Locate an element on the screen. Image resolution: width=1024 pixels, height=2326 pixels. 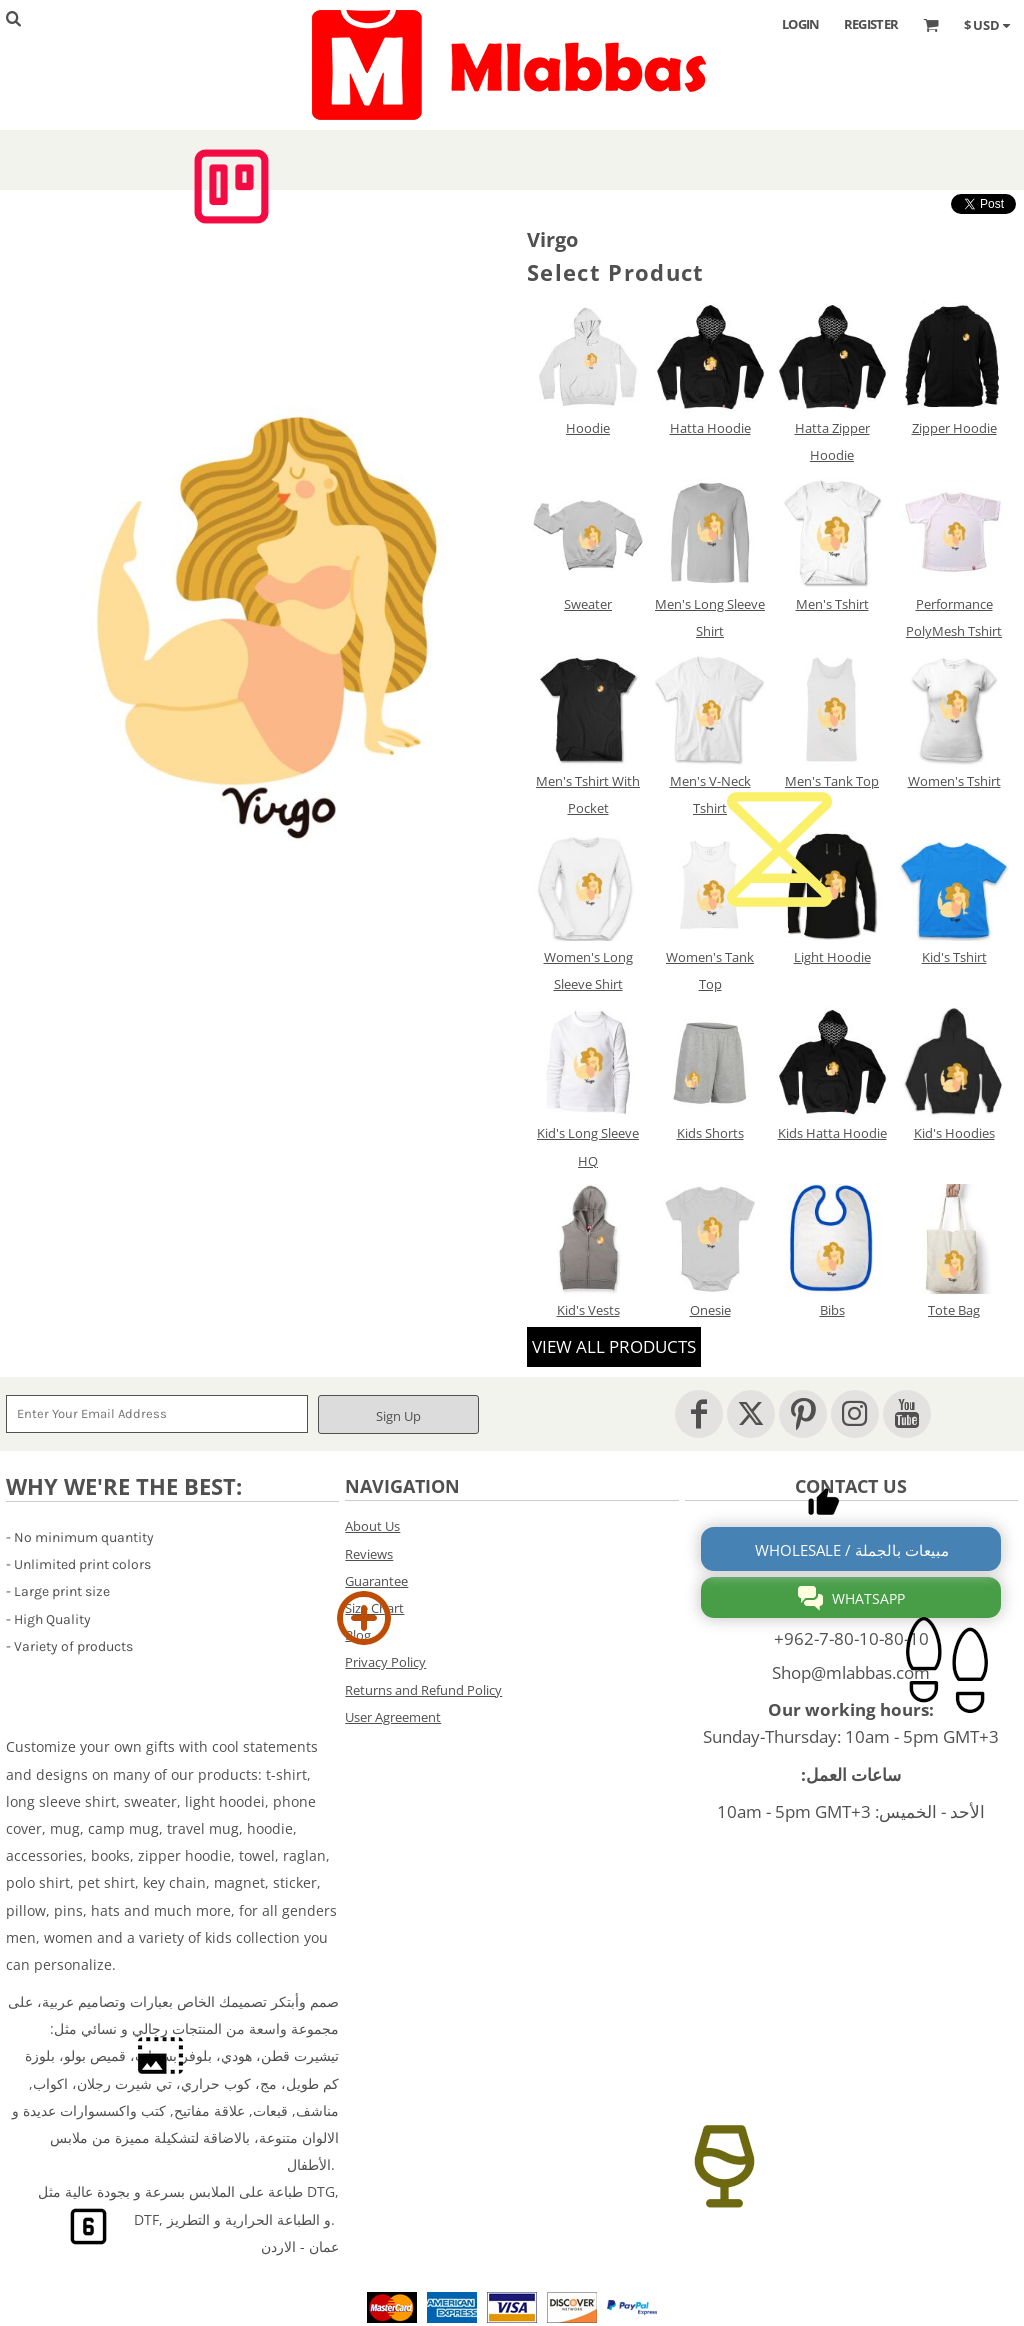
resize image to large format is located at coordinates (160, 2055).